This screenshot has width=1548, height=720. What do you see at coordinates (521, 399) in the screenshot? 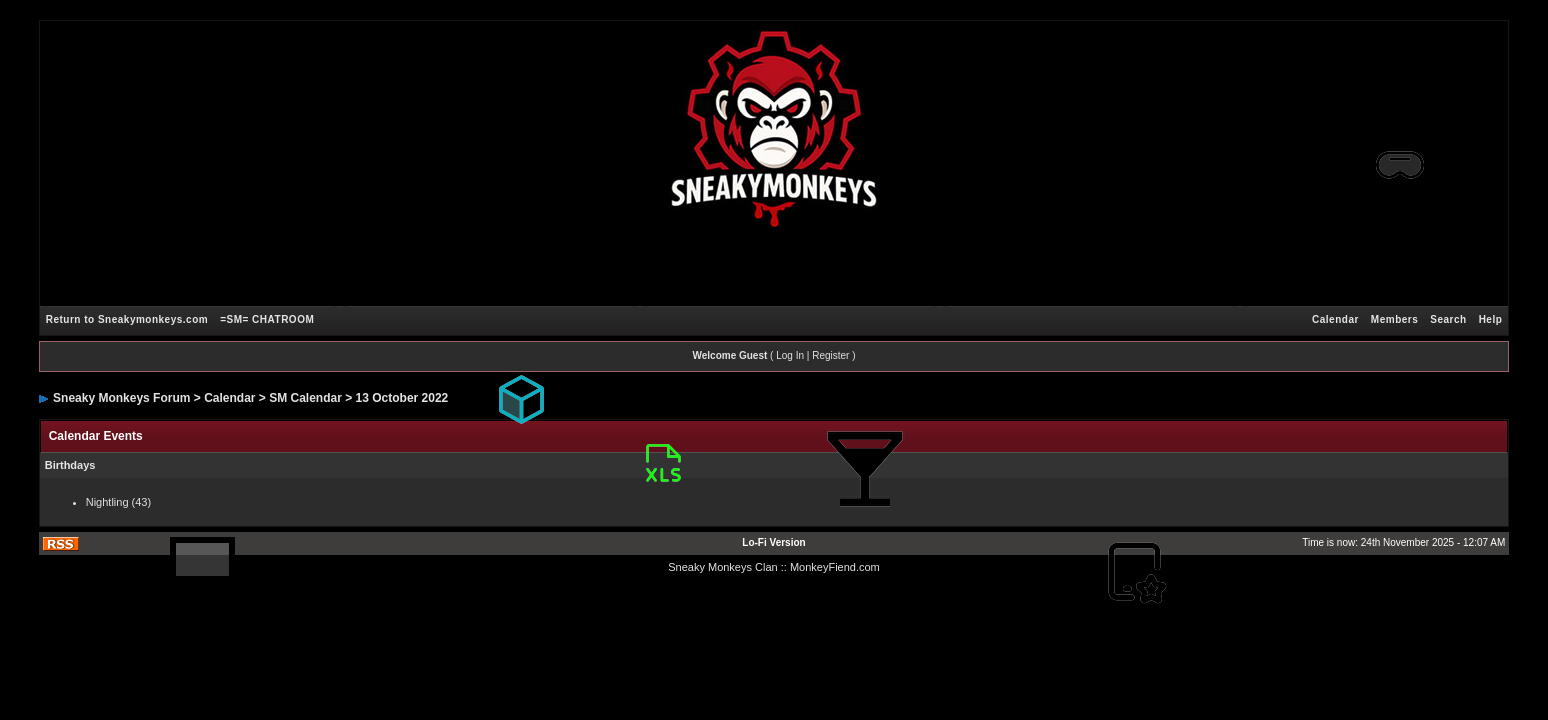
I see `view 3D model or object` at bounding box center [521, 399].